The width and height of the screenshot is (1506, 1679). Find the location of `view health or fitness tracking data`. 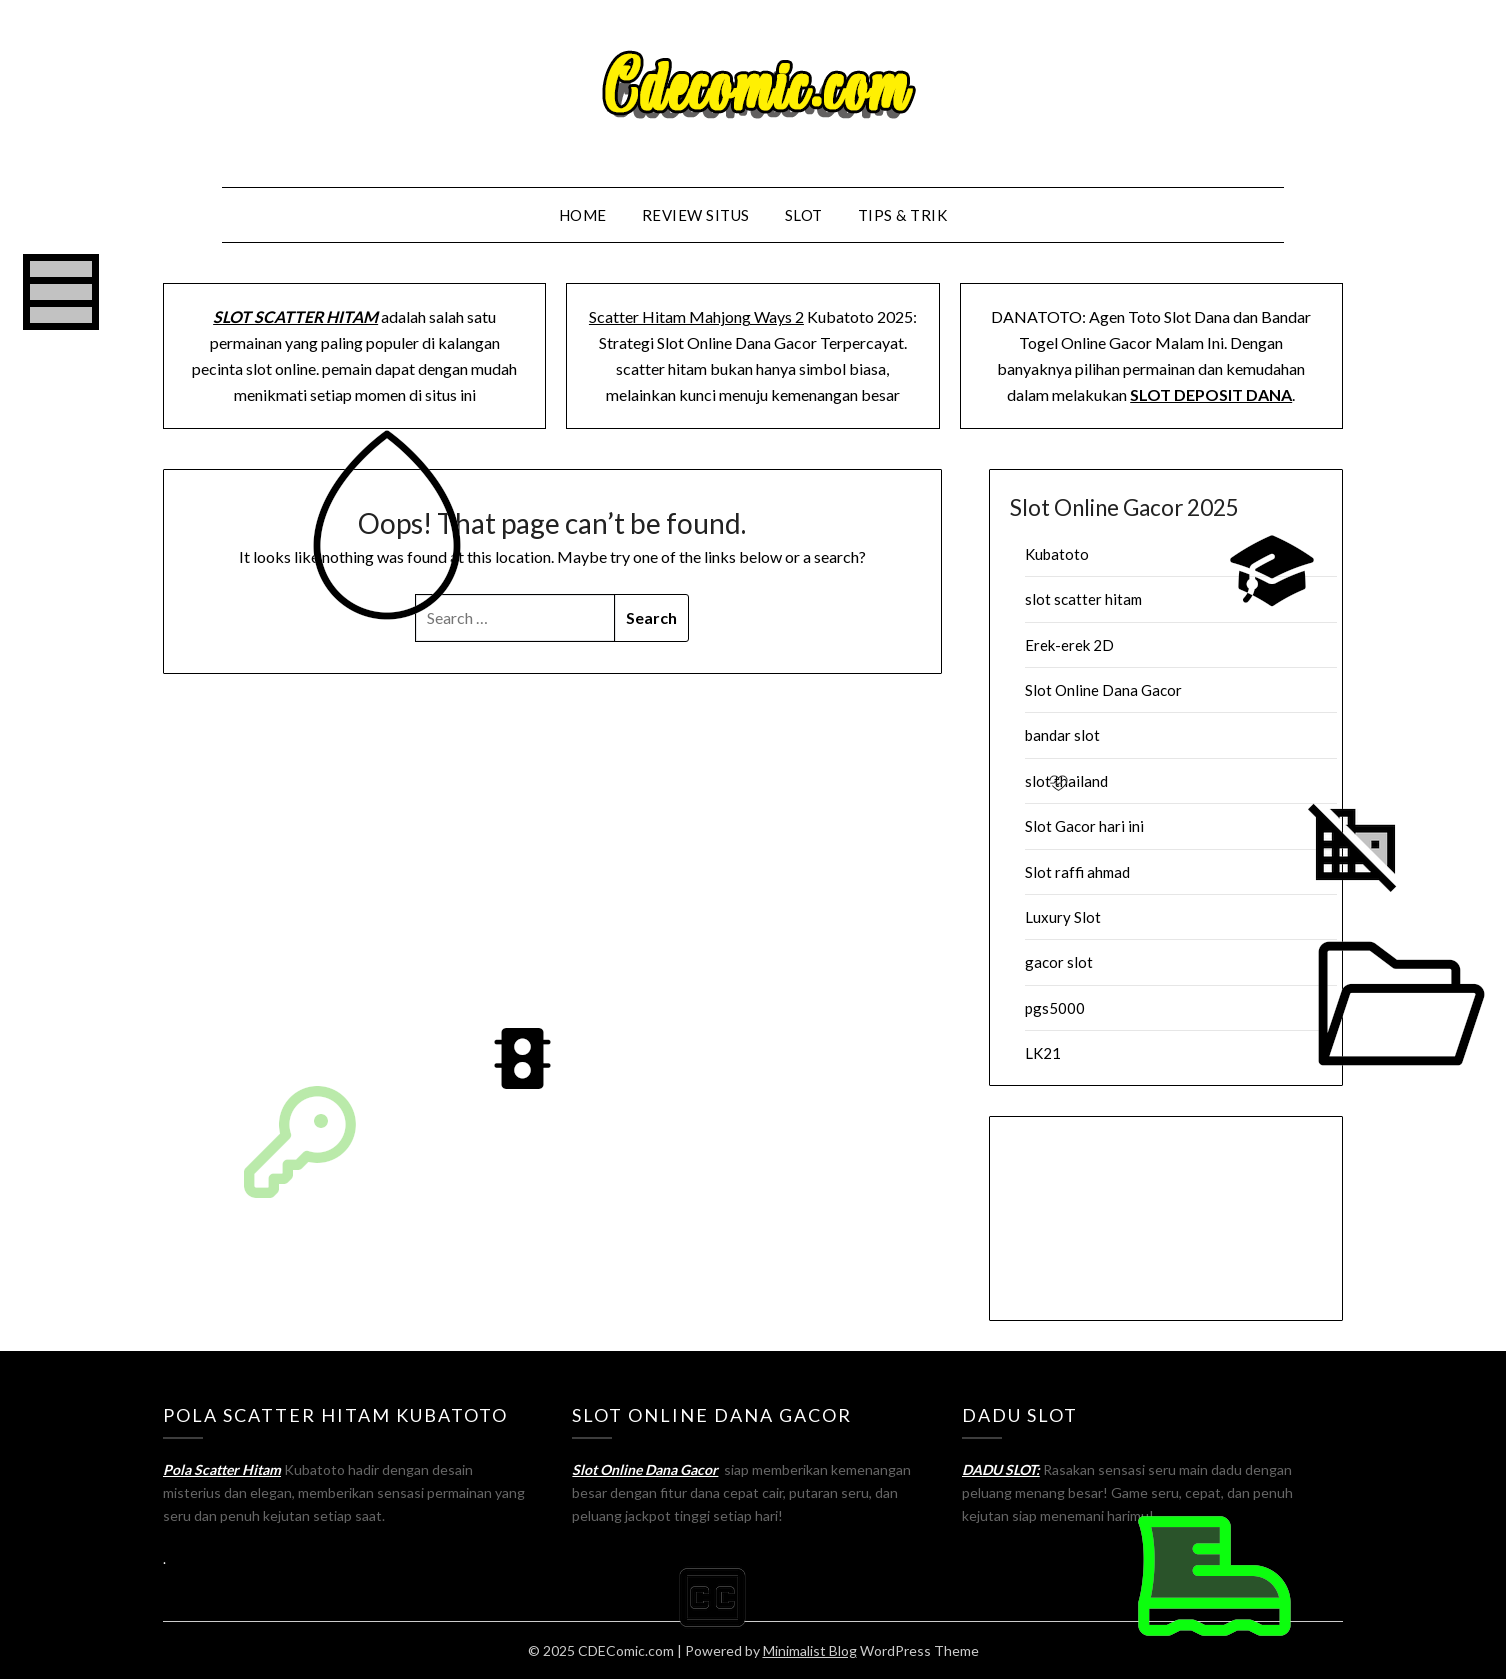

view health or fitness tracking data is located at coordinates (1058, 782).